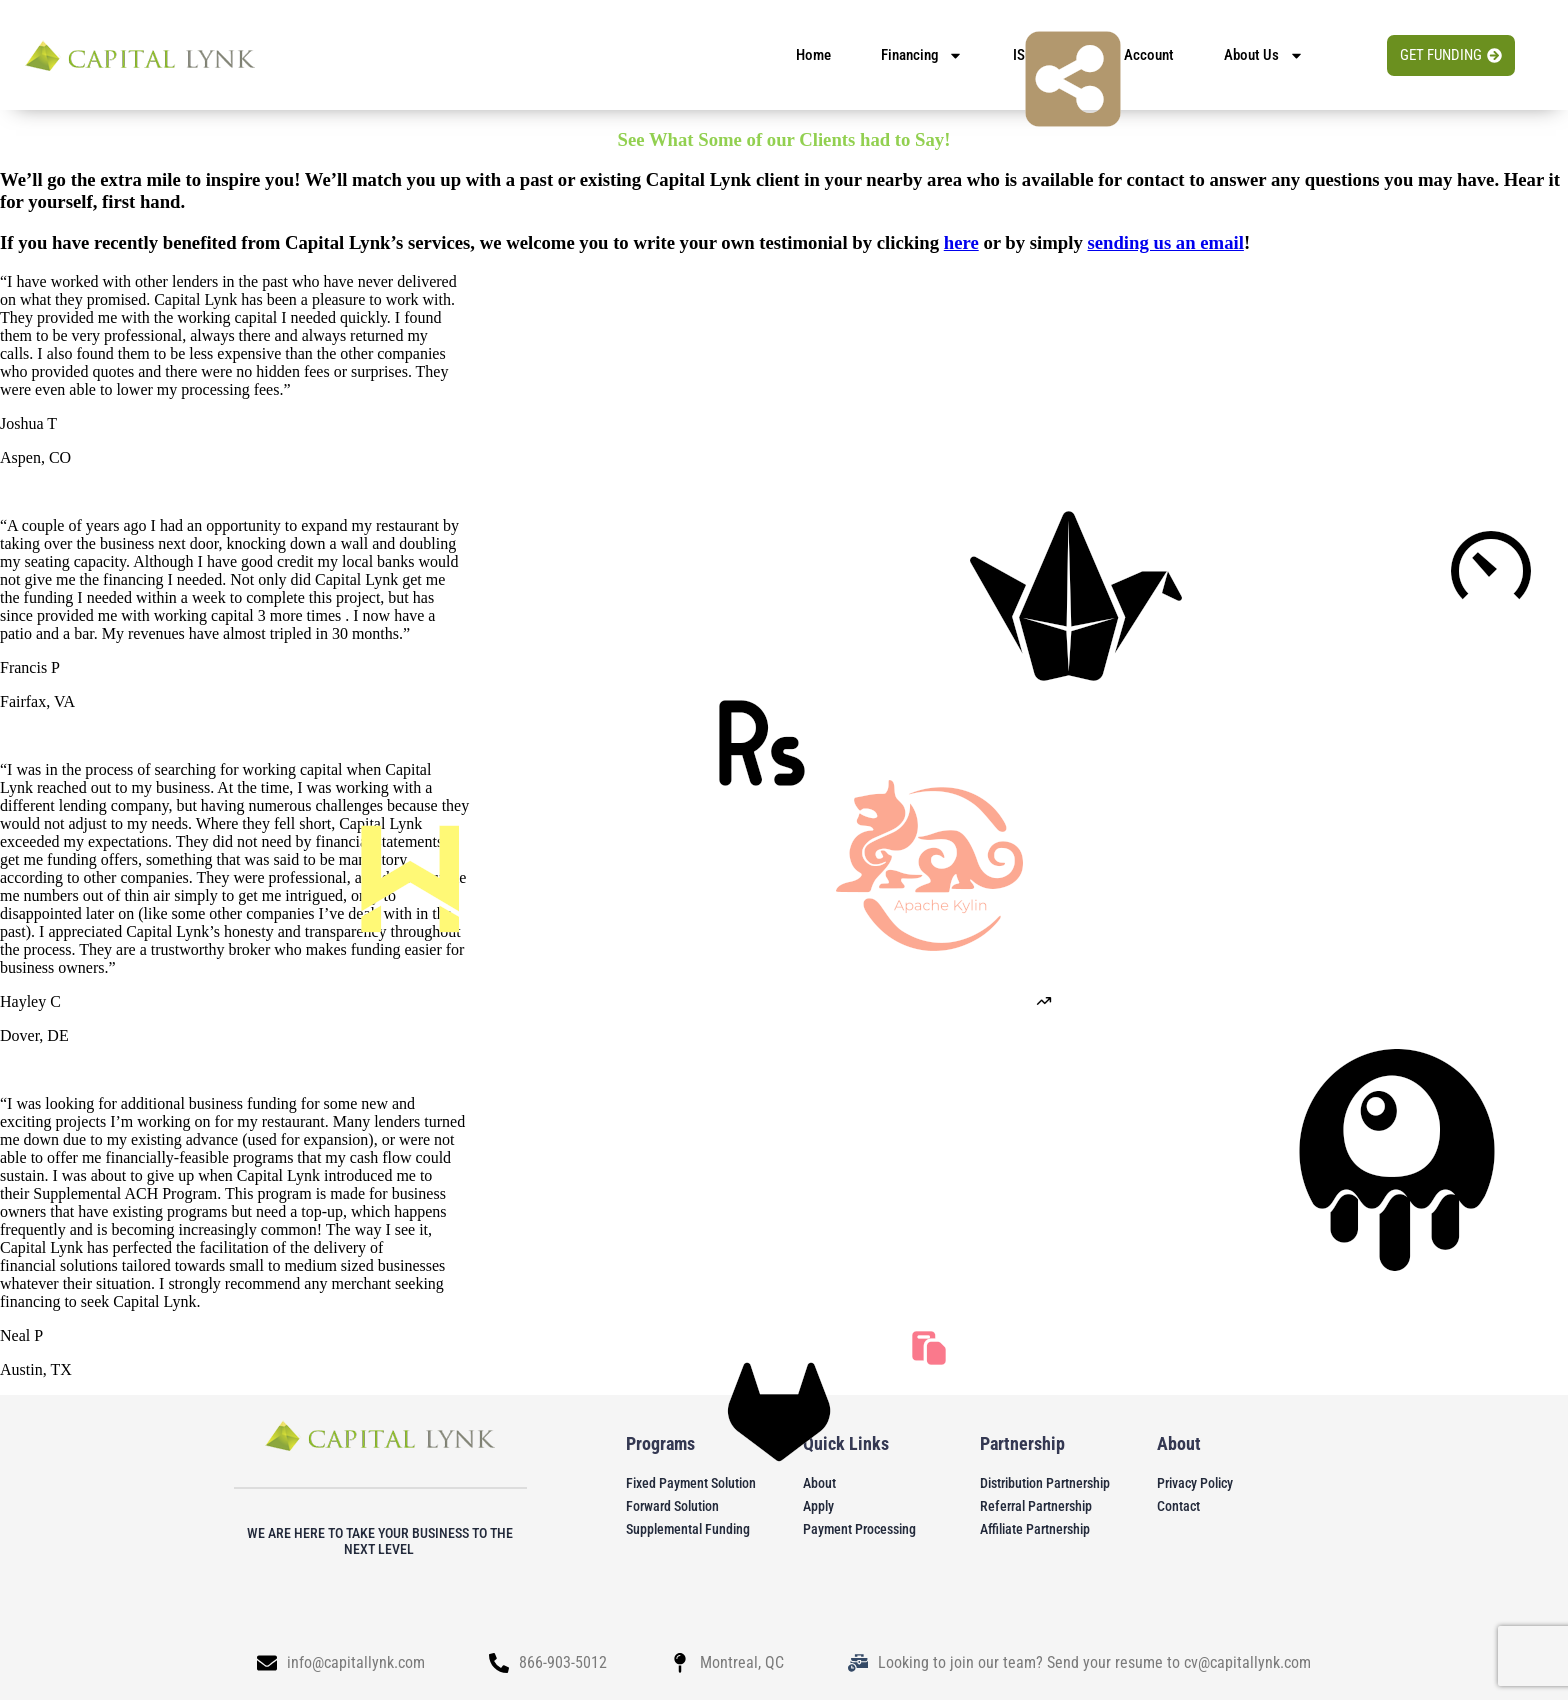 Image resolution: width=1568 pixels, height=1700 pixels. What do you see at coordinates (1491, 567) in the screenshot?
I see `reduce playback speed` at bounding box center [1491, 567].